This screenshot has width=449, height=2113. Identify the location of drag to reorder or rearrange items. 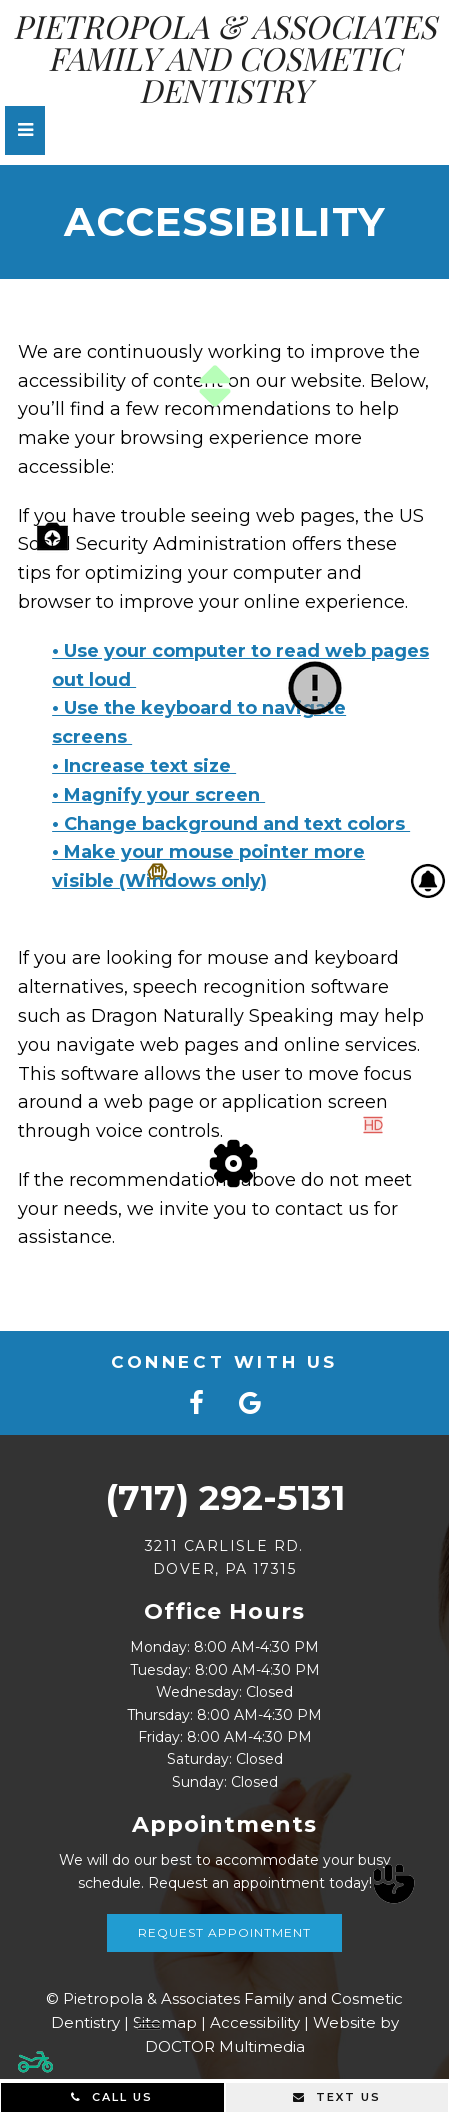
(149, 2026).